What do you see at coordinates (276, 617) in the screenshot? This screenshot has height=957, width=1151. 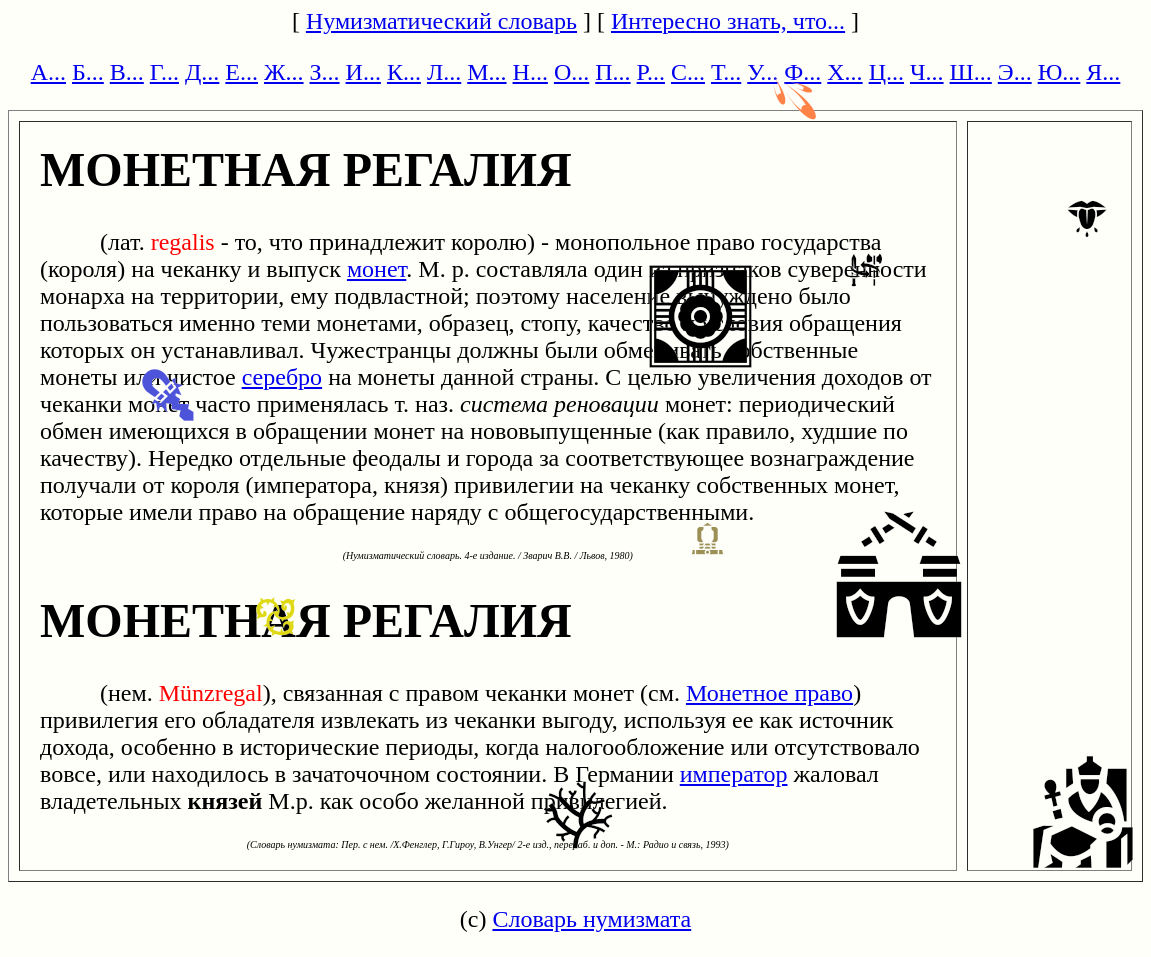 I see `represents a curse or debuff status effect` at bounding box center [276, 617].